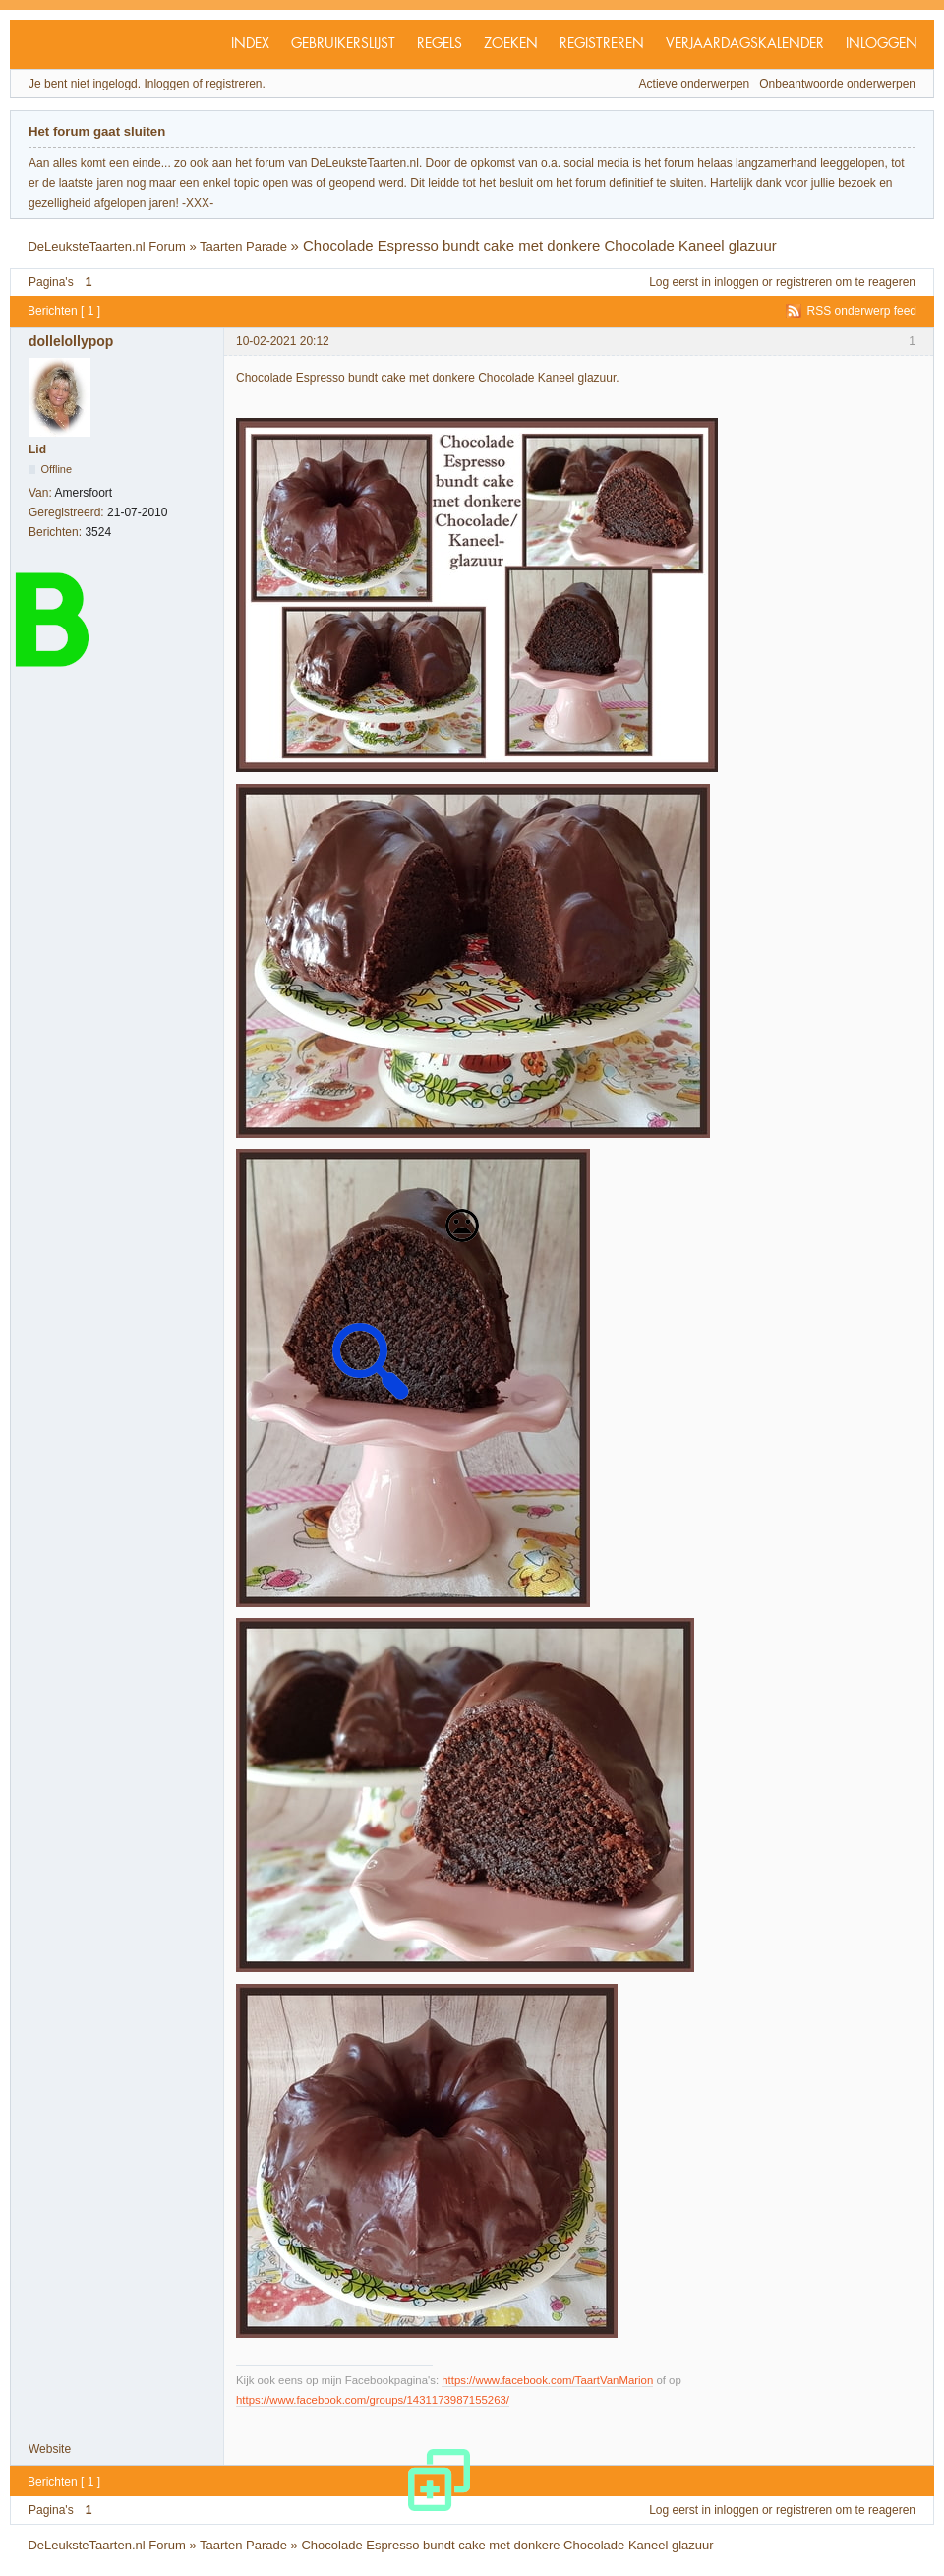 The height and width of the screenshot is (2576, 944). Describe the element at coordinates (52, 620) in the screenshot. I see `apply bold formatting to selected text` at that location.